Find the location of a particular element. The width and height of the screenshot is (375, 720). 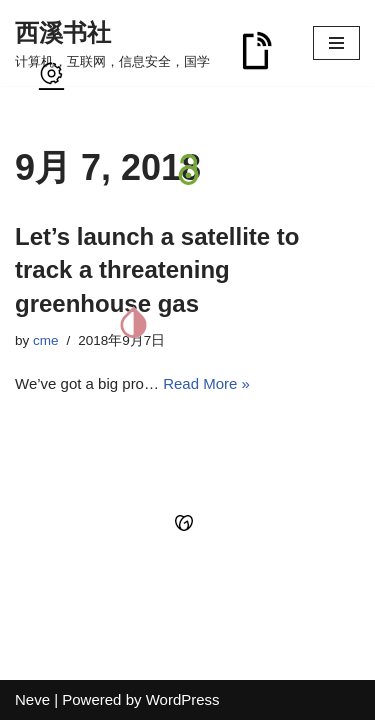

visit GoDaddy website or services is located at coordinates (184, 523).